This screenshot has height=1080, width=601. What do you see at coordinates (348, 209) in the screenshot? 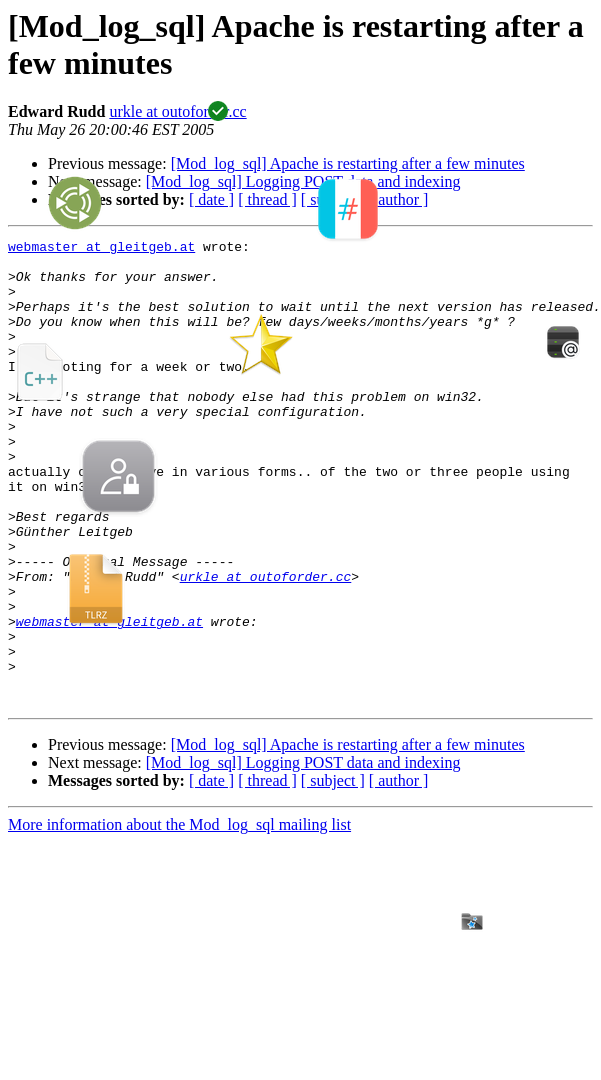
I see `launch ryujinx nintendo switch emulator` at bounding box center [348, 209].